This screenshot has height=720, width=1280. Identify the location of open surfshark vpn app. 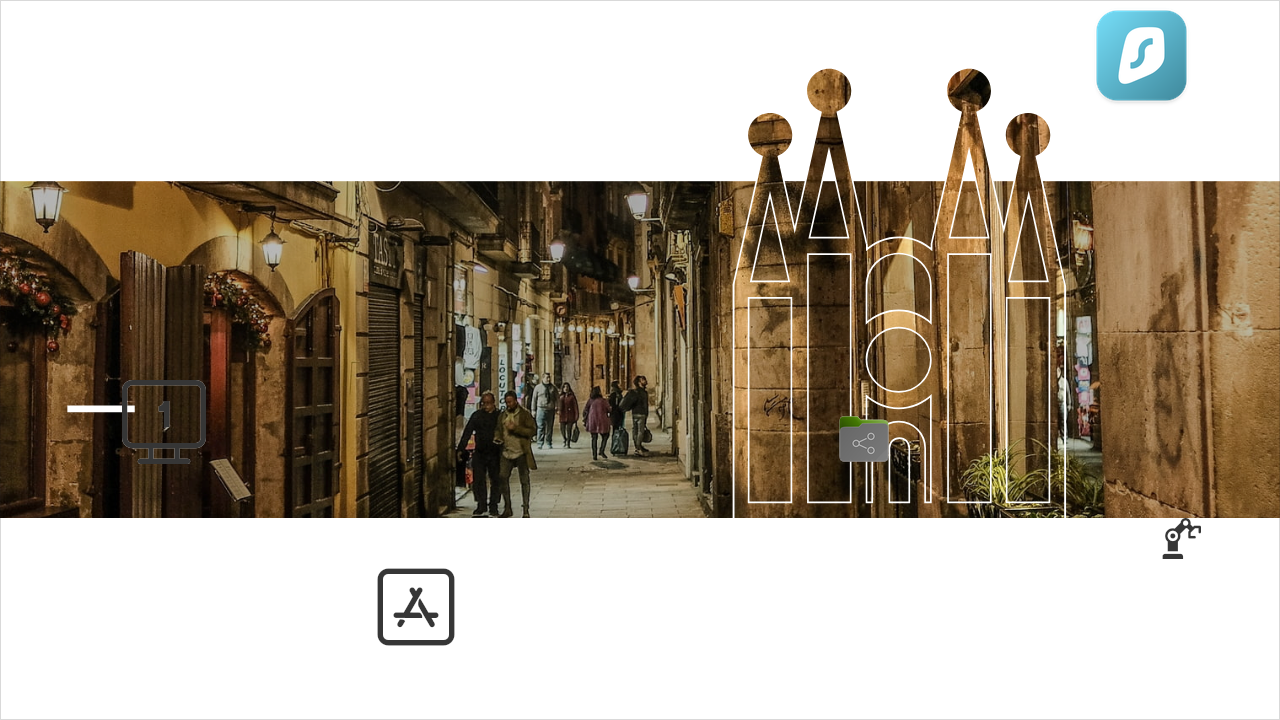
(1141, 55).